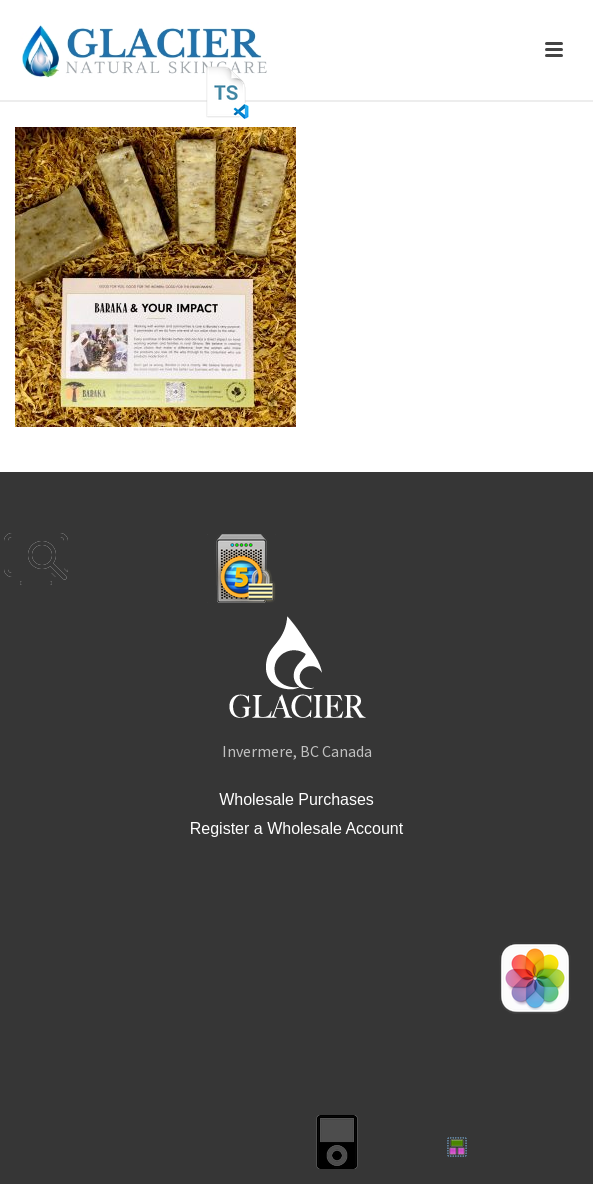 The image size is (593, 1184). Describe the element at coordinates (226, 93) in the screenshot. I see `typescript file associated with visual studio code` at that location.